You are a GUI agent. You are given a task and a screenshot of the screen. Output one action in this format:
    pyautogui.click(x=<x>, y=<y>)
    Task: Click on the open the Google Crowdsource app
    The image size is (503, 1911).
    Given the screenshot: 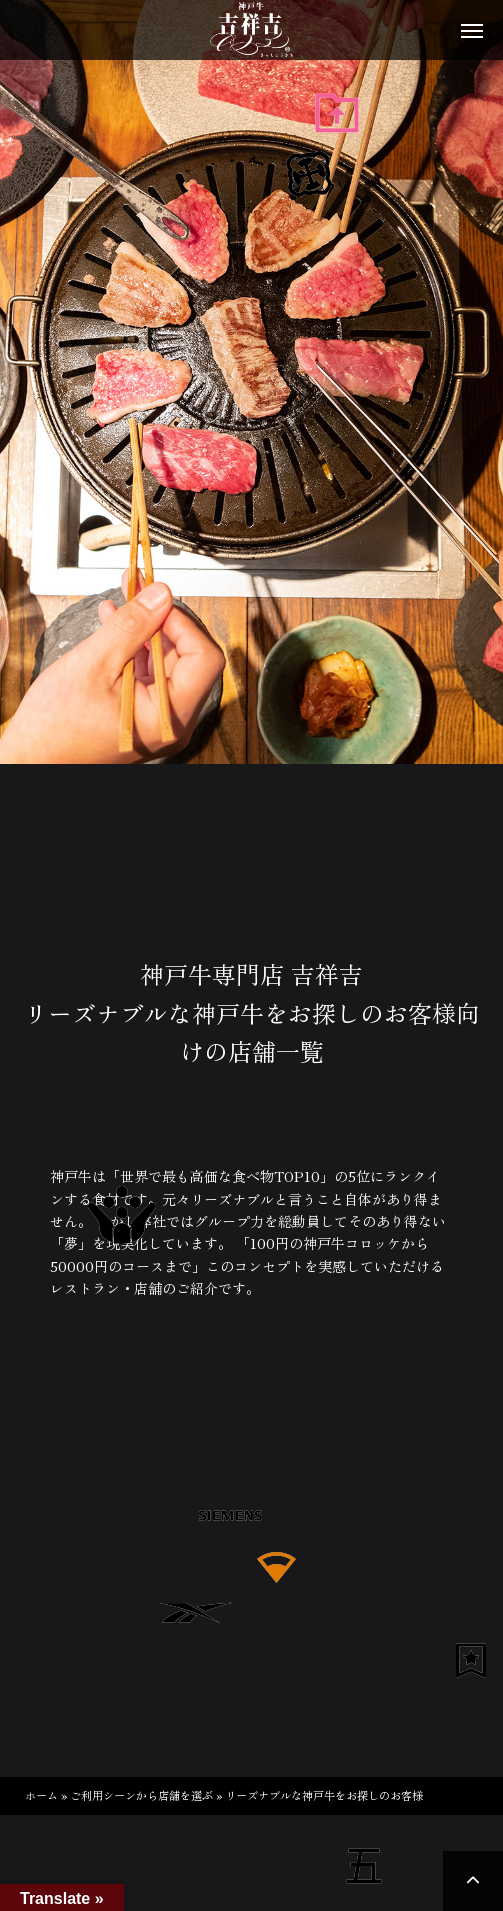 What is the action you would take?
    pyautogui.click(x=122, y=1215)
    